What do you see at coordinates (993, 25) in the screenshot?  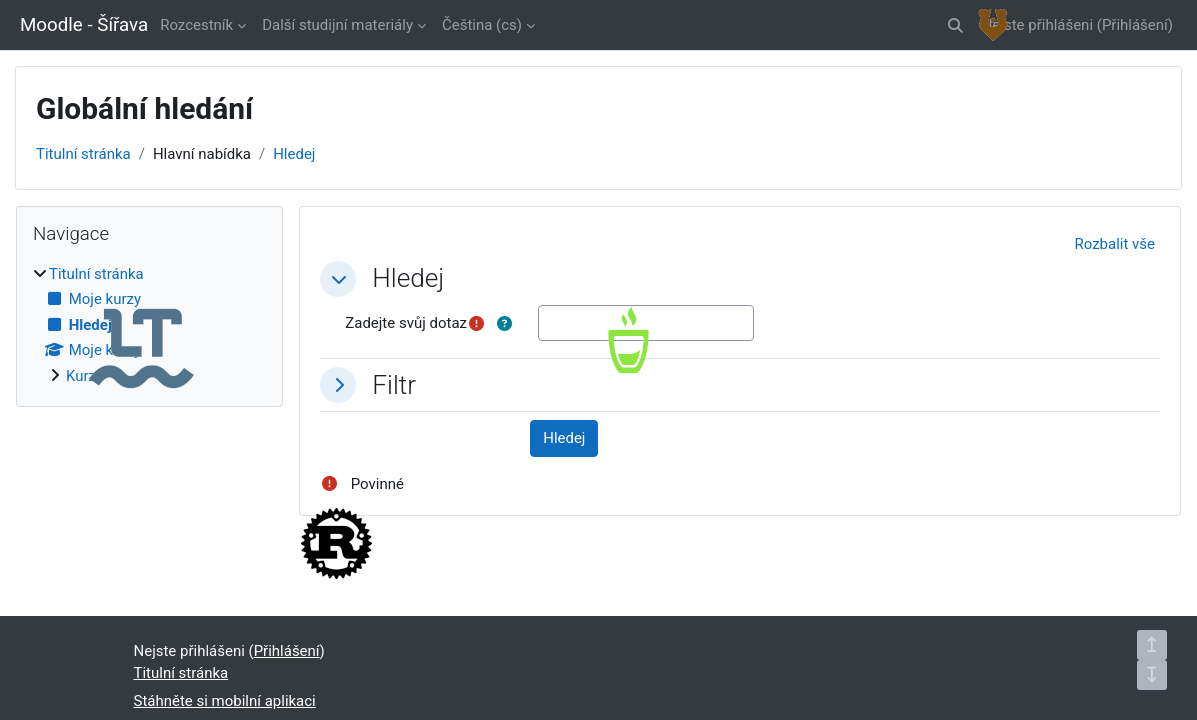 I see `open the Uptime Kuma monitoring dashboard` at bounding box center [993, 25].